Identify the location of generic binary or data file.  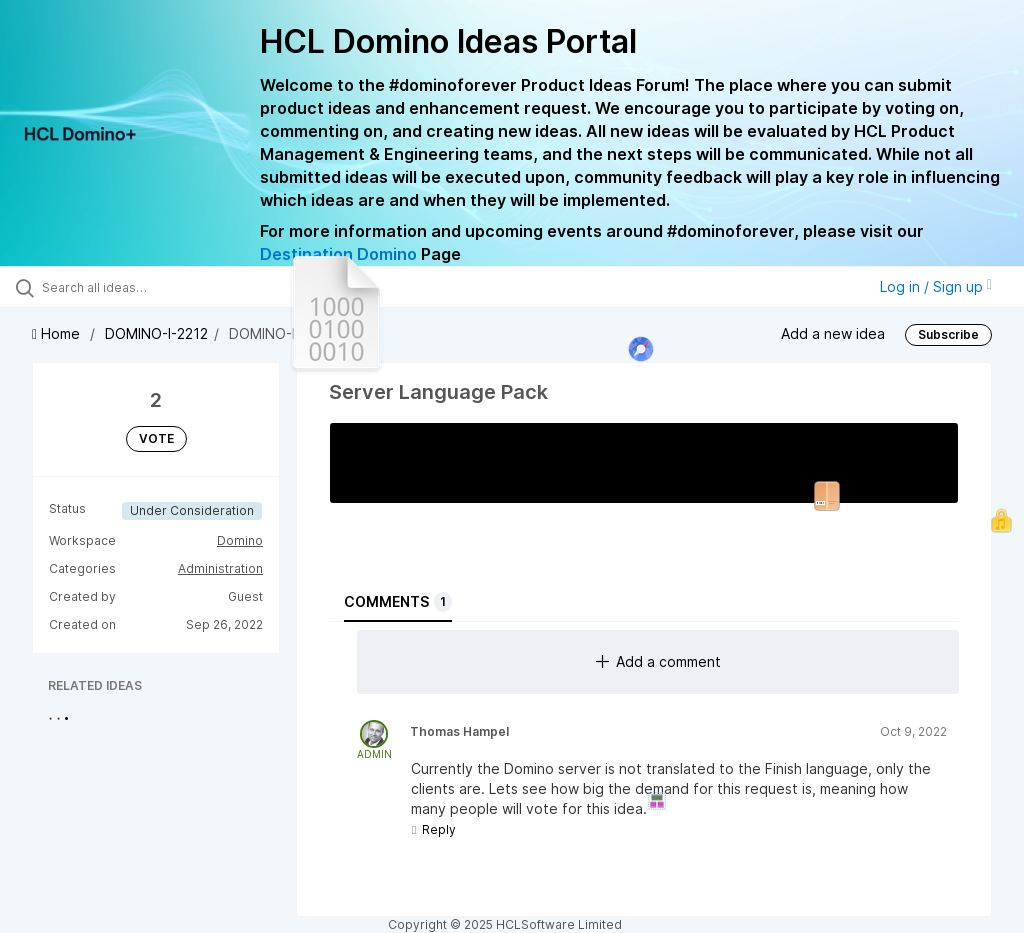
(336, 314).